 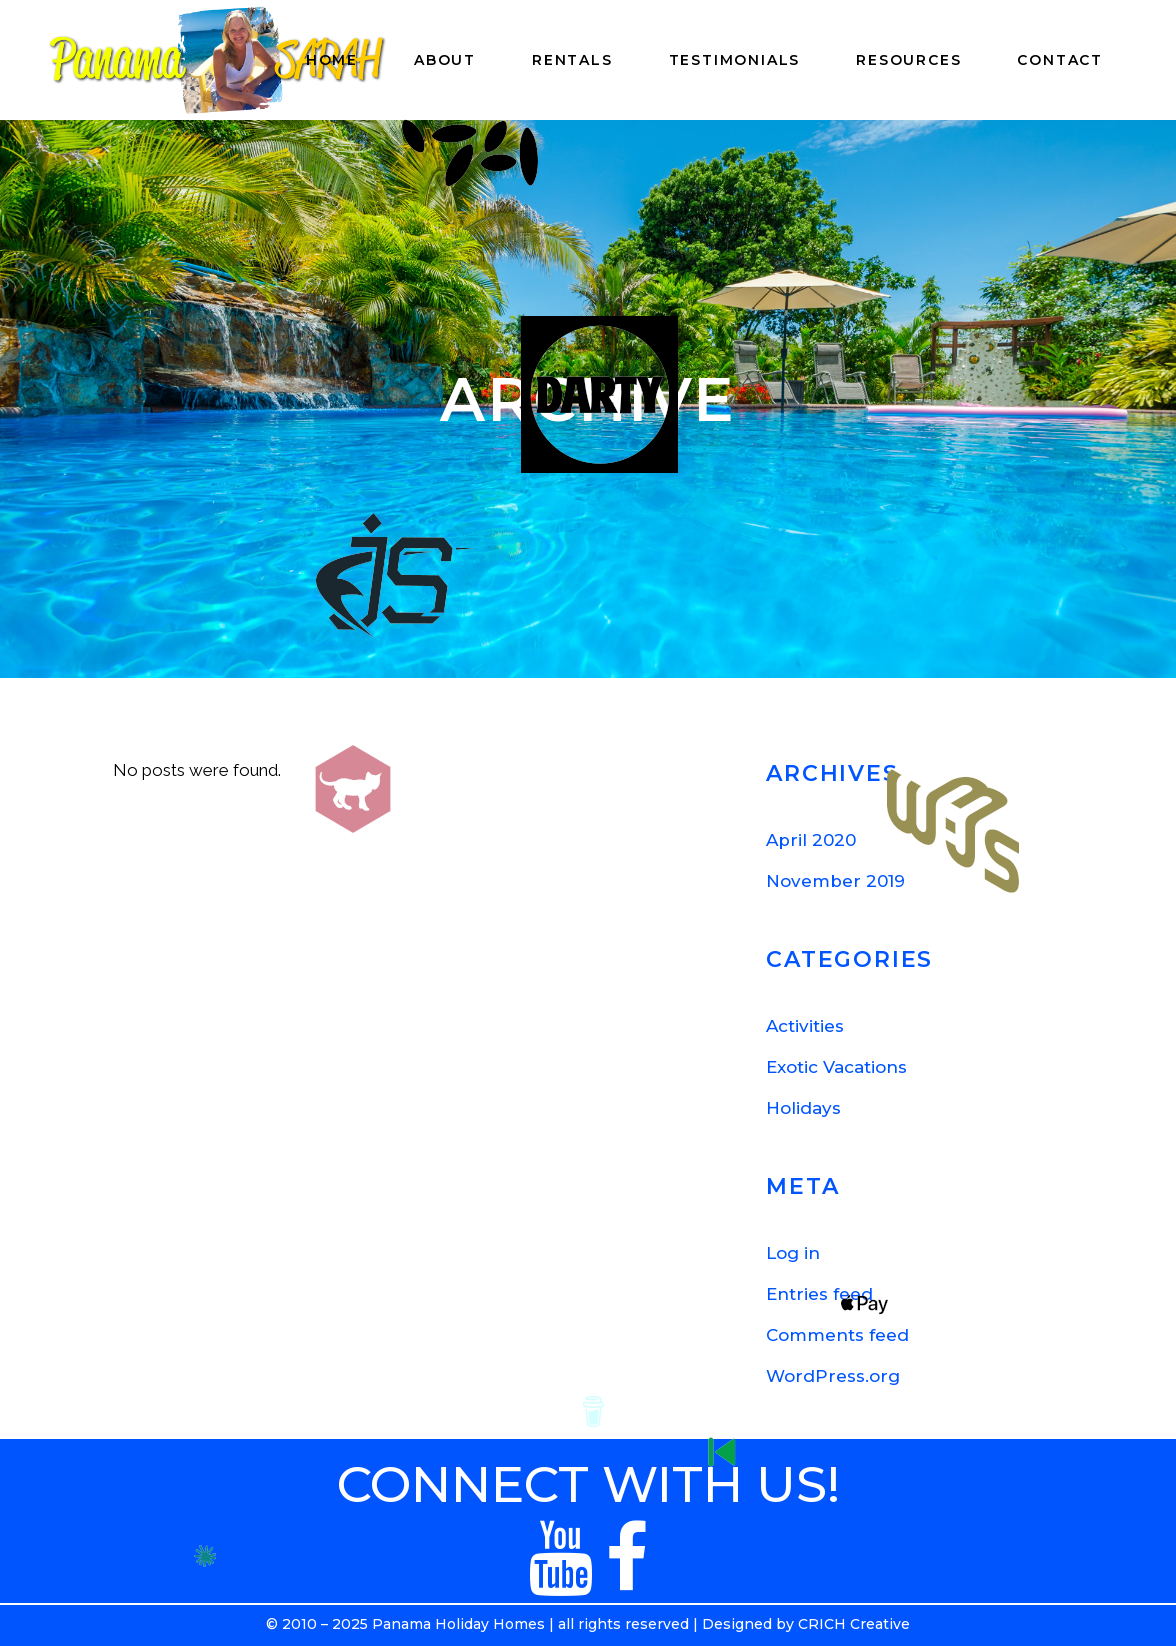 What do you see at coordinates (353, 789) in the screenshot?
I see `open TiddlyWiki application` at bounding box center [353, 789].